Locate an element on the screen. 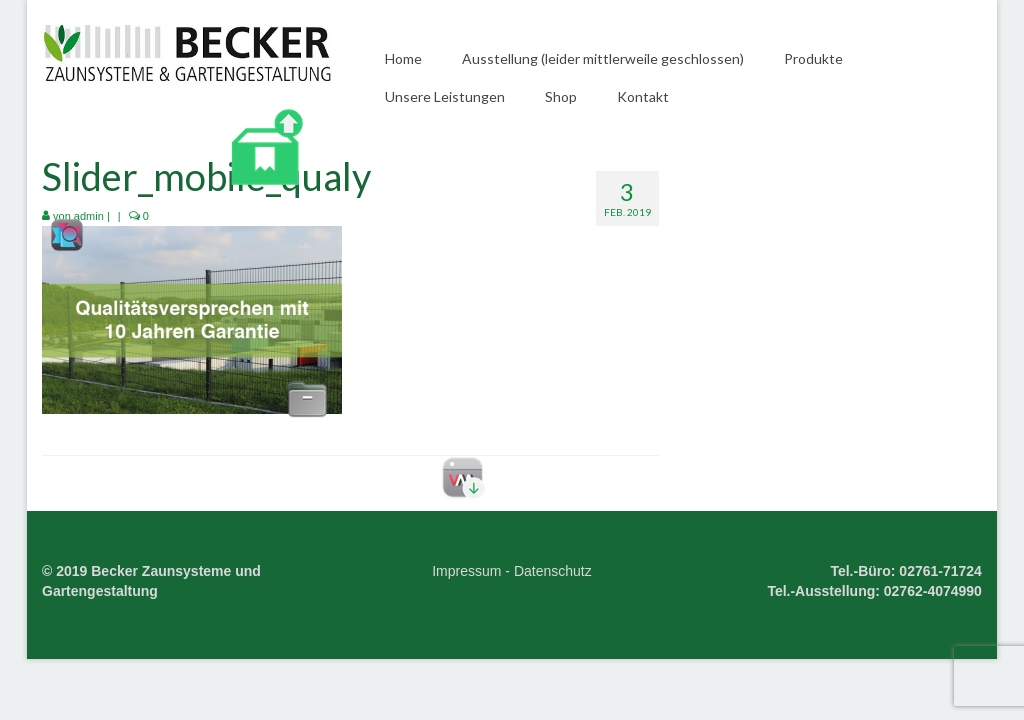 Image resolution: width=1024 pixels, height=720 pixels. install a new virtual machine is located at coordinates (463, 478).